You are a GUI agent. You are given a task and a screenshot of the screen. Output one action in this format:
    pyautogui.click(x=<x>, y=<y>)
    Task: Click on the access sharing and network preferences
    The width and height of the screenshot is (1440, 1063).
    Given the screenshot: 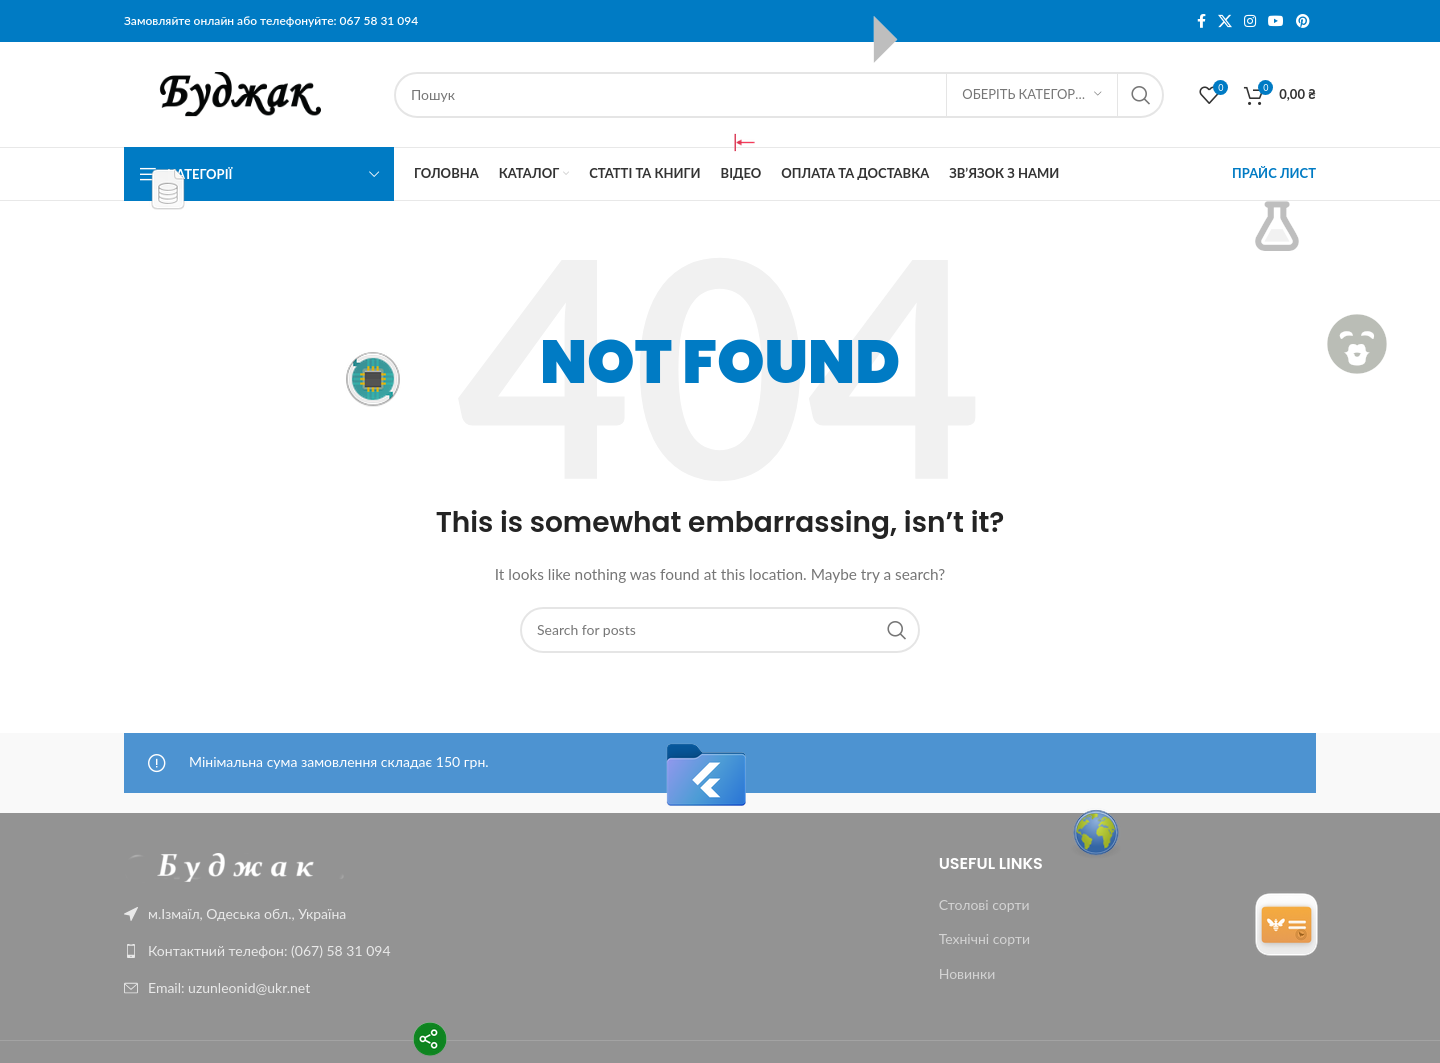 What is the action you would take?
    pyautogui.click(x=430, y=1039)
    